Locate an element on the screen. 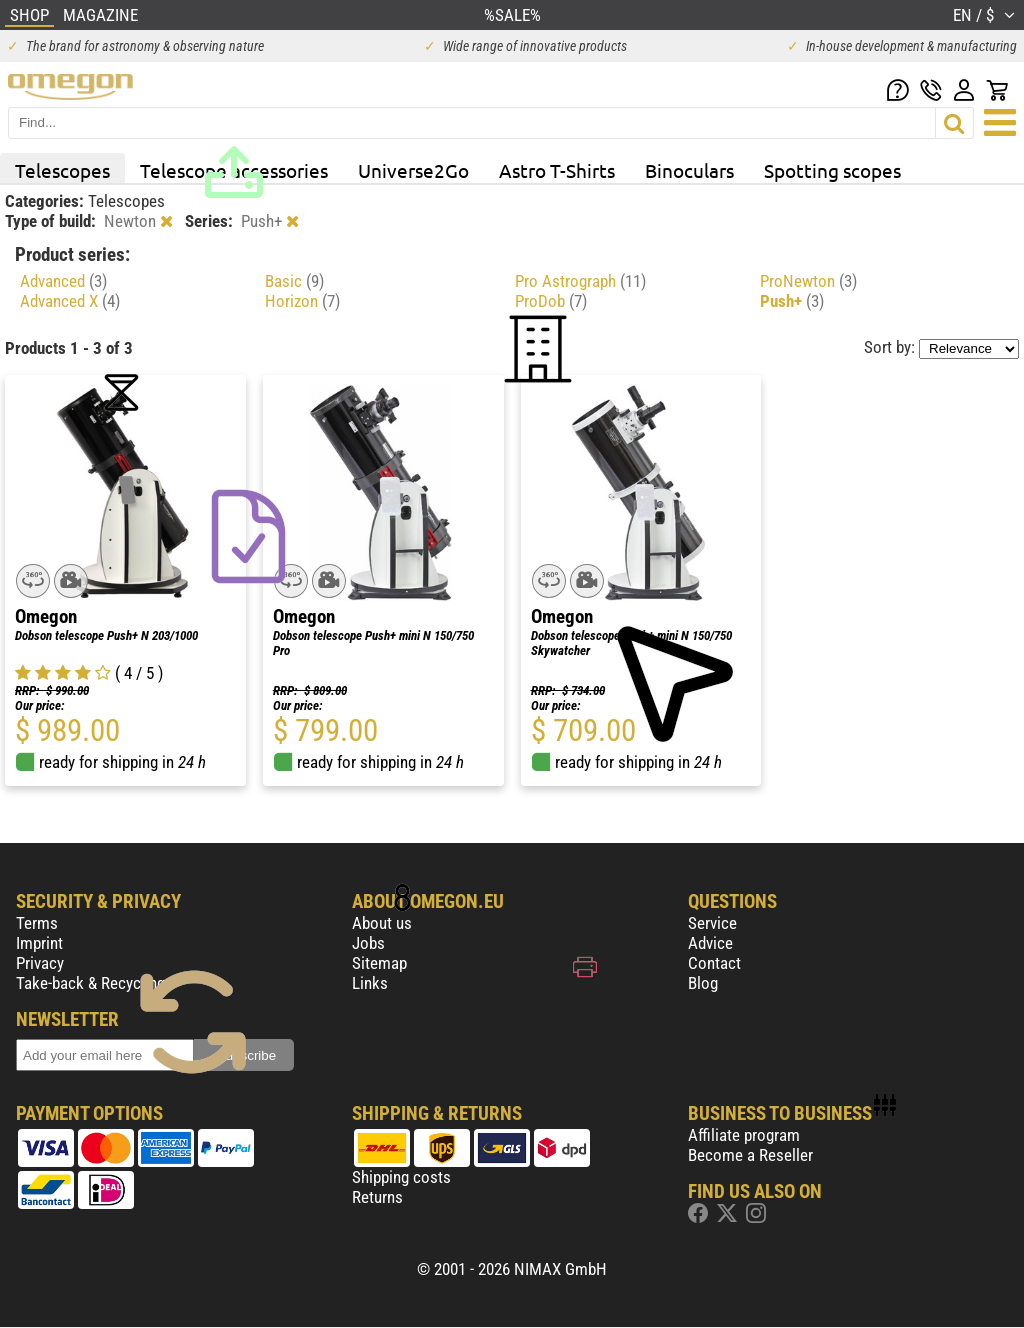 The height and width of the screenshot is (1328, 1024). upload a file or document is located at coordinates (234, 175).